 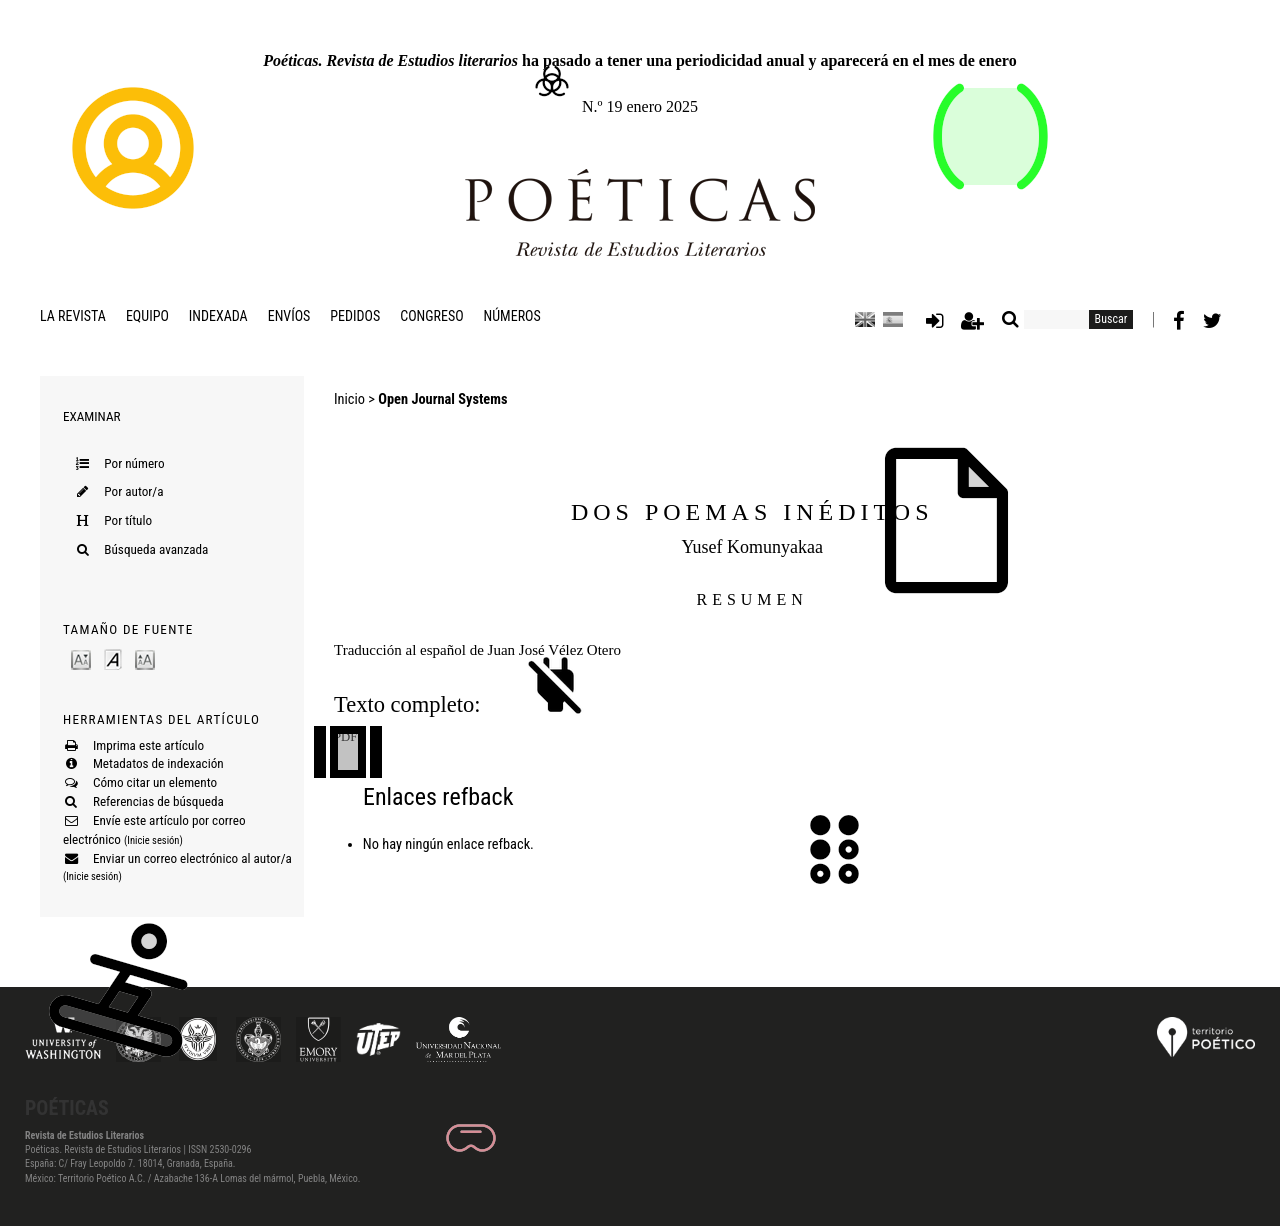 What do you see at coordinates (126, 990) in the screenshot?
I see `access snowboarding or winter sports content` at bounding box center [126, 990].